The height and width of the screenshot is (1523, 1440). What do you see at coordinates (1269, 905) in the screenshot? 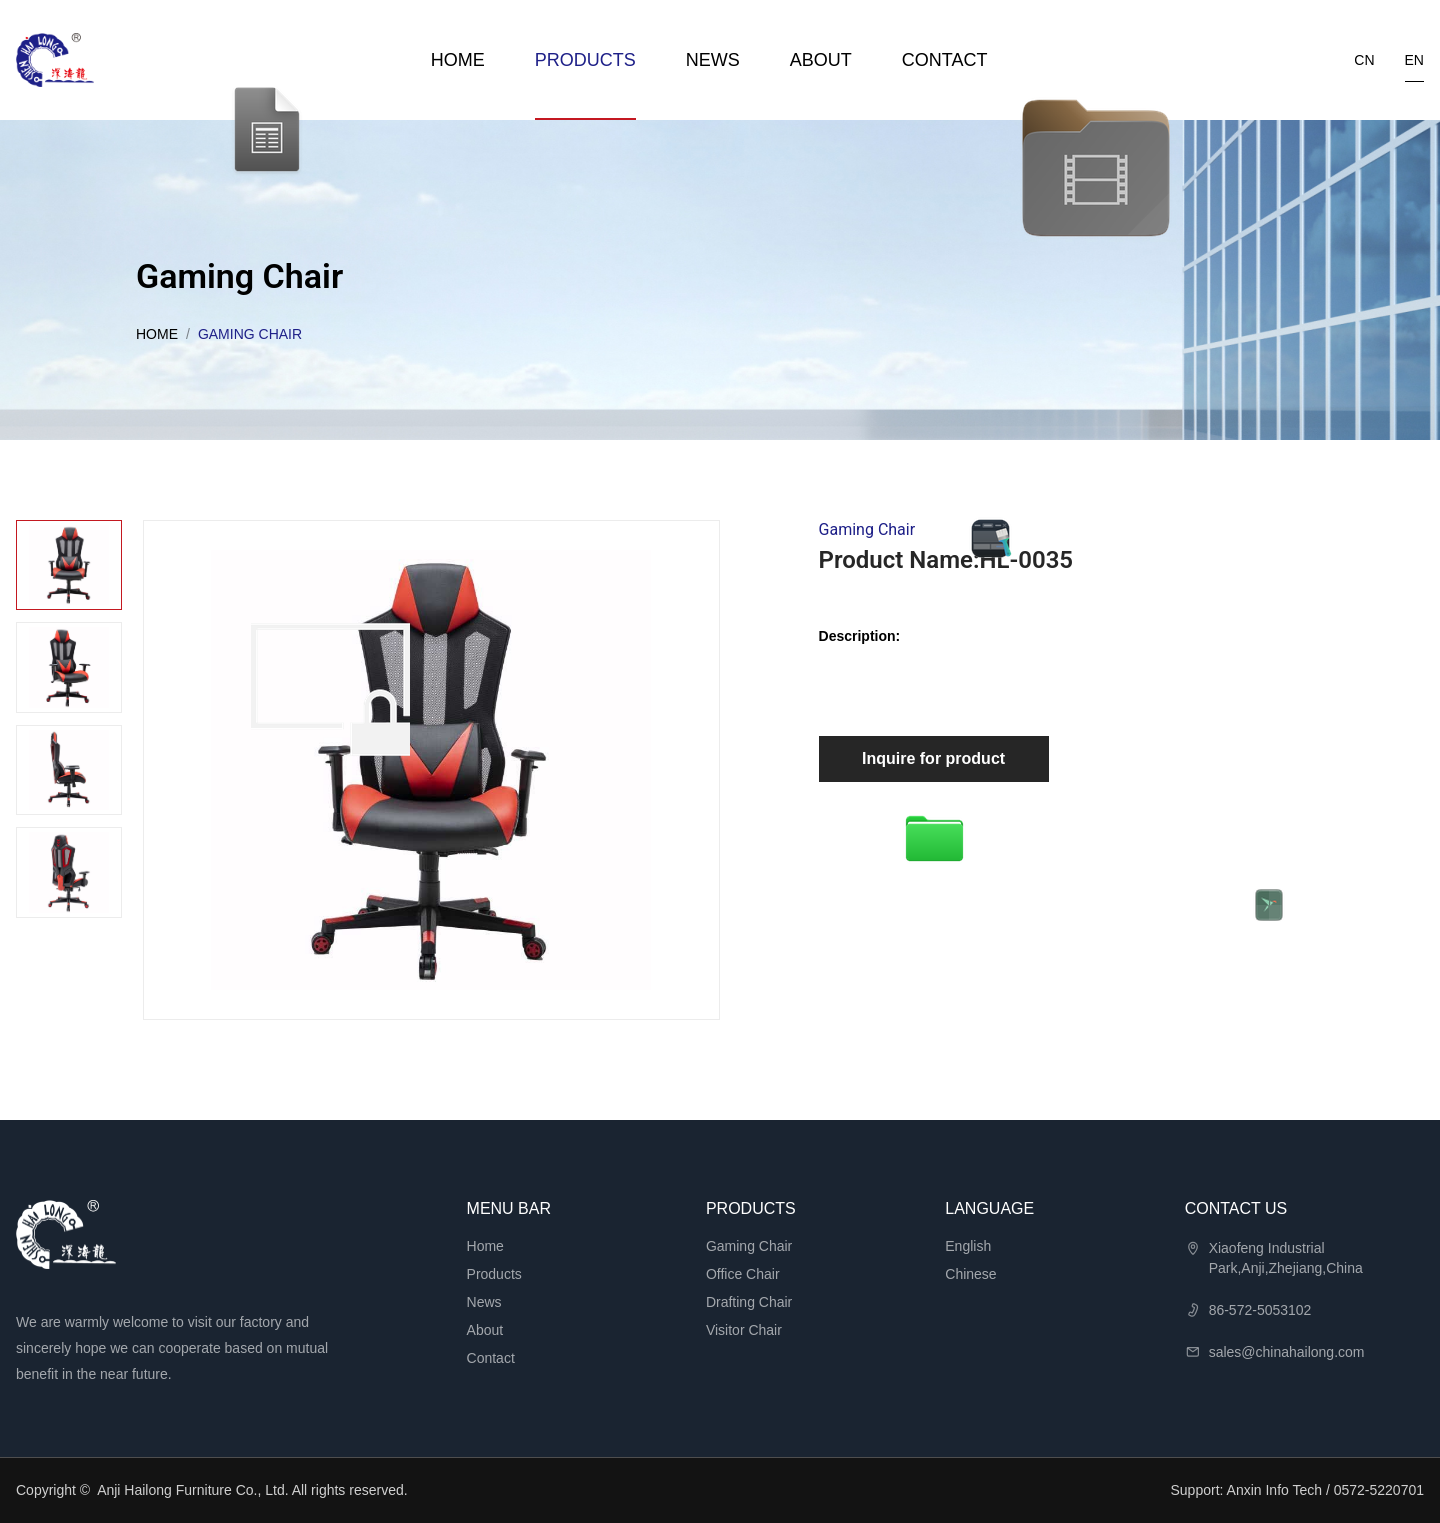
I see `snap application package file` at bounding box center [1269, 905].